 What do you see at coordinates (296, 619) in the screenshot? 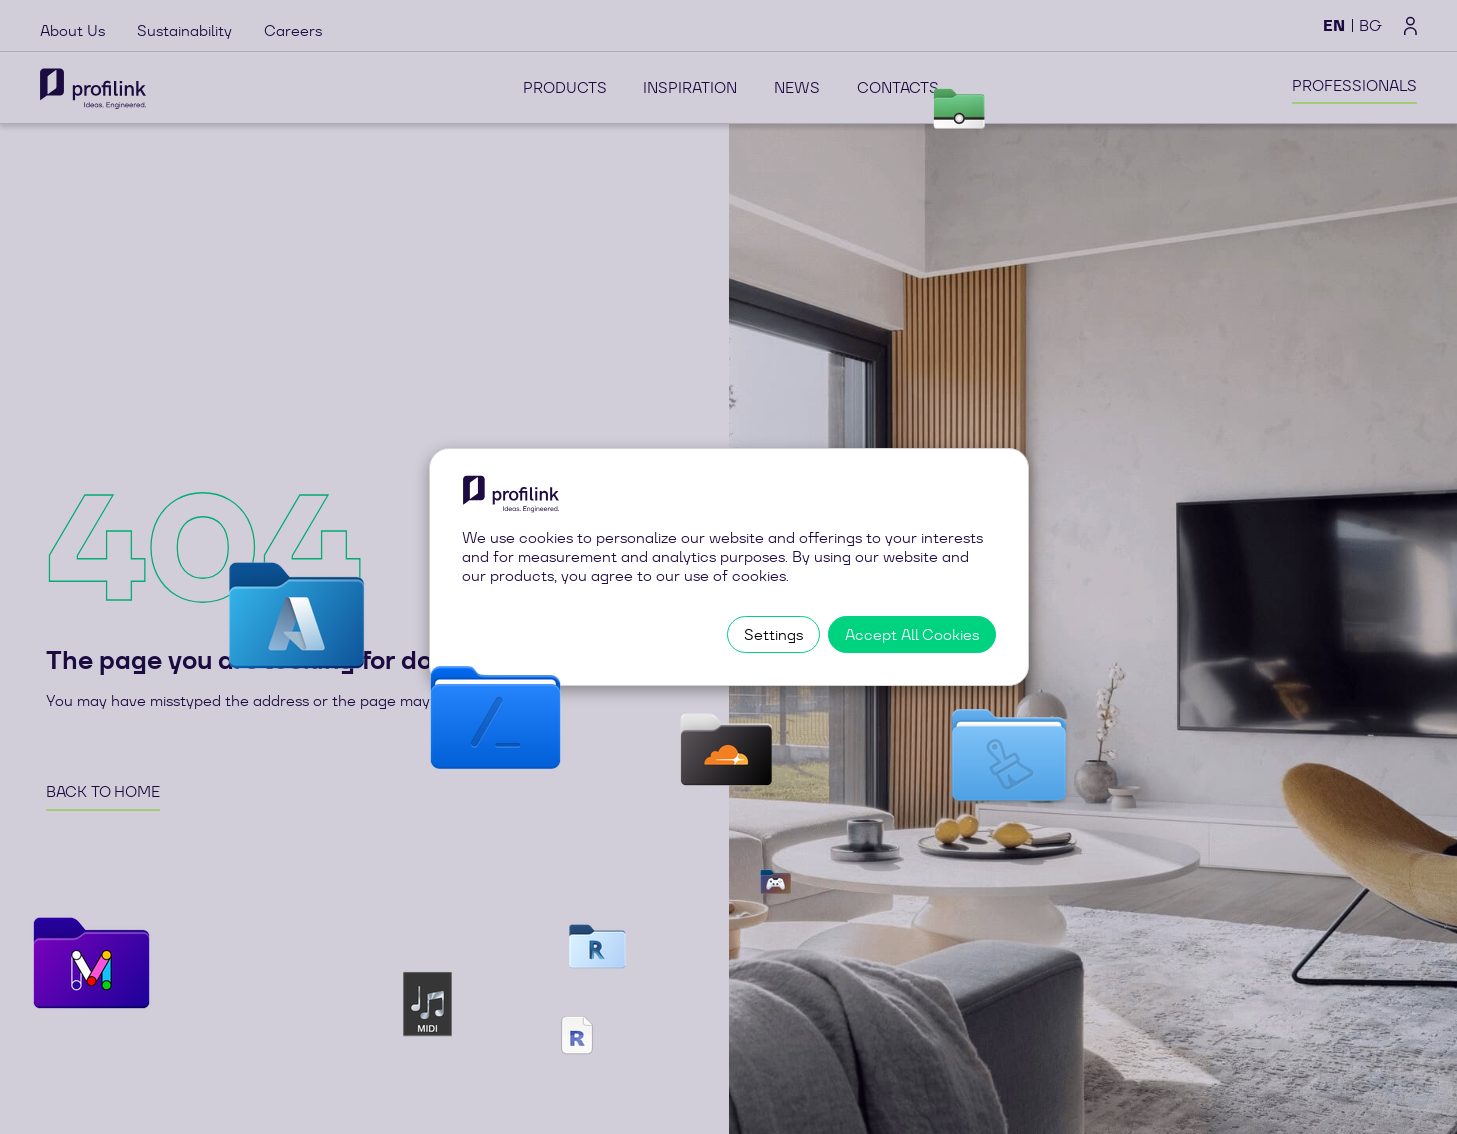
I see `open microsoft azure project folder` at bounding box center [296, 619].